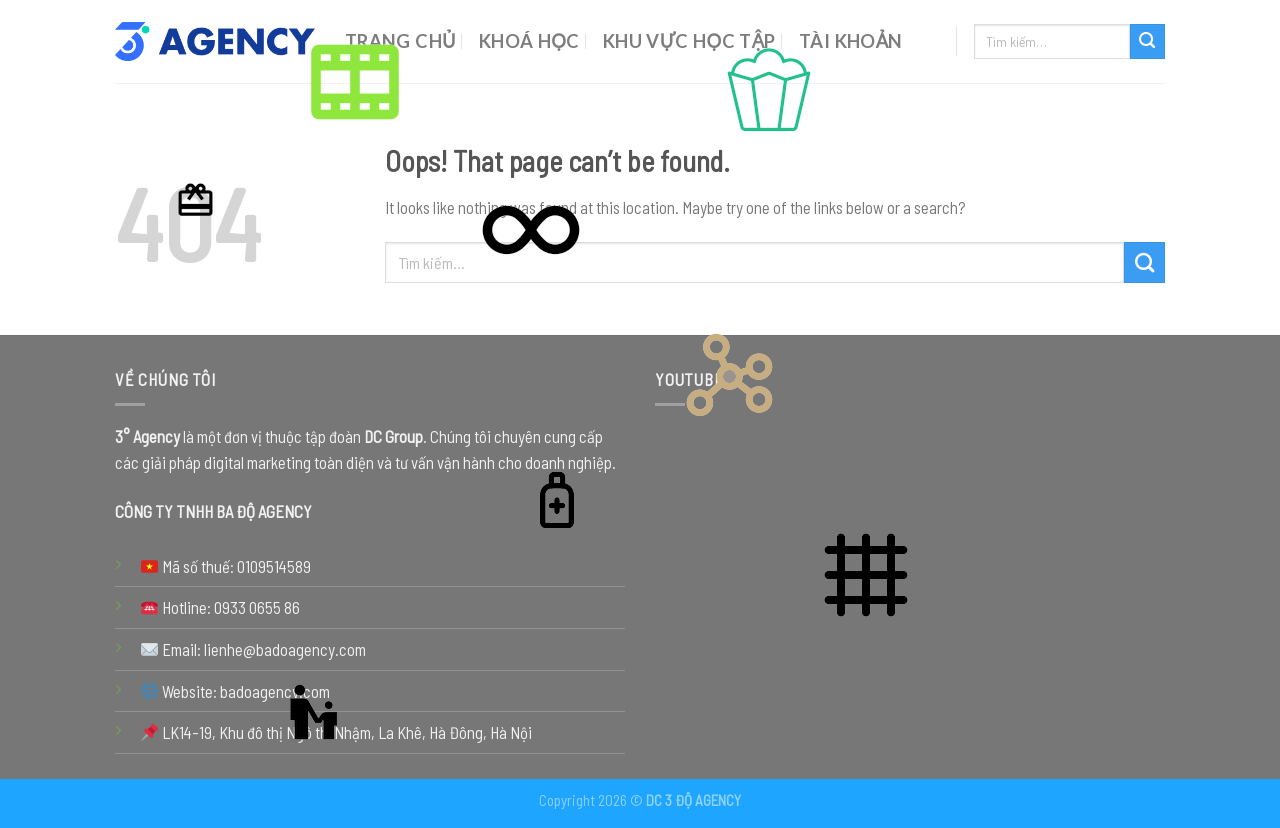  What do you see at coordinates (769, 93) in the screenshot?
I see `browse movies or entertainment content` at bounding box center [769, 93].